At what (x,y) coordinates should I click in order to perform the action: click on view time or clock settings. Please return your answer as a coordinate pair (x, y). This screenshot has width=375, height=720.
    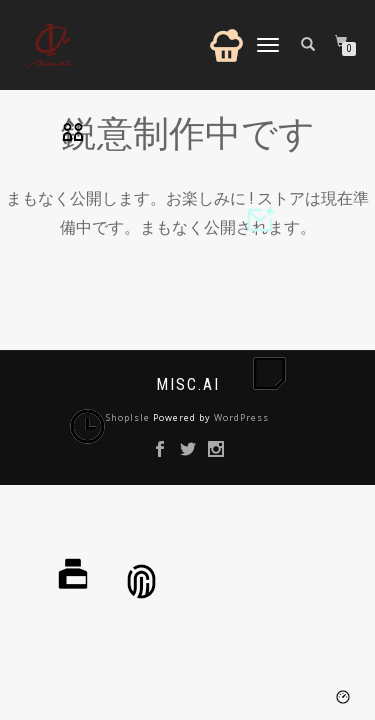
    Looking at the image, I should click on (87, 426).